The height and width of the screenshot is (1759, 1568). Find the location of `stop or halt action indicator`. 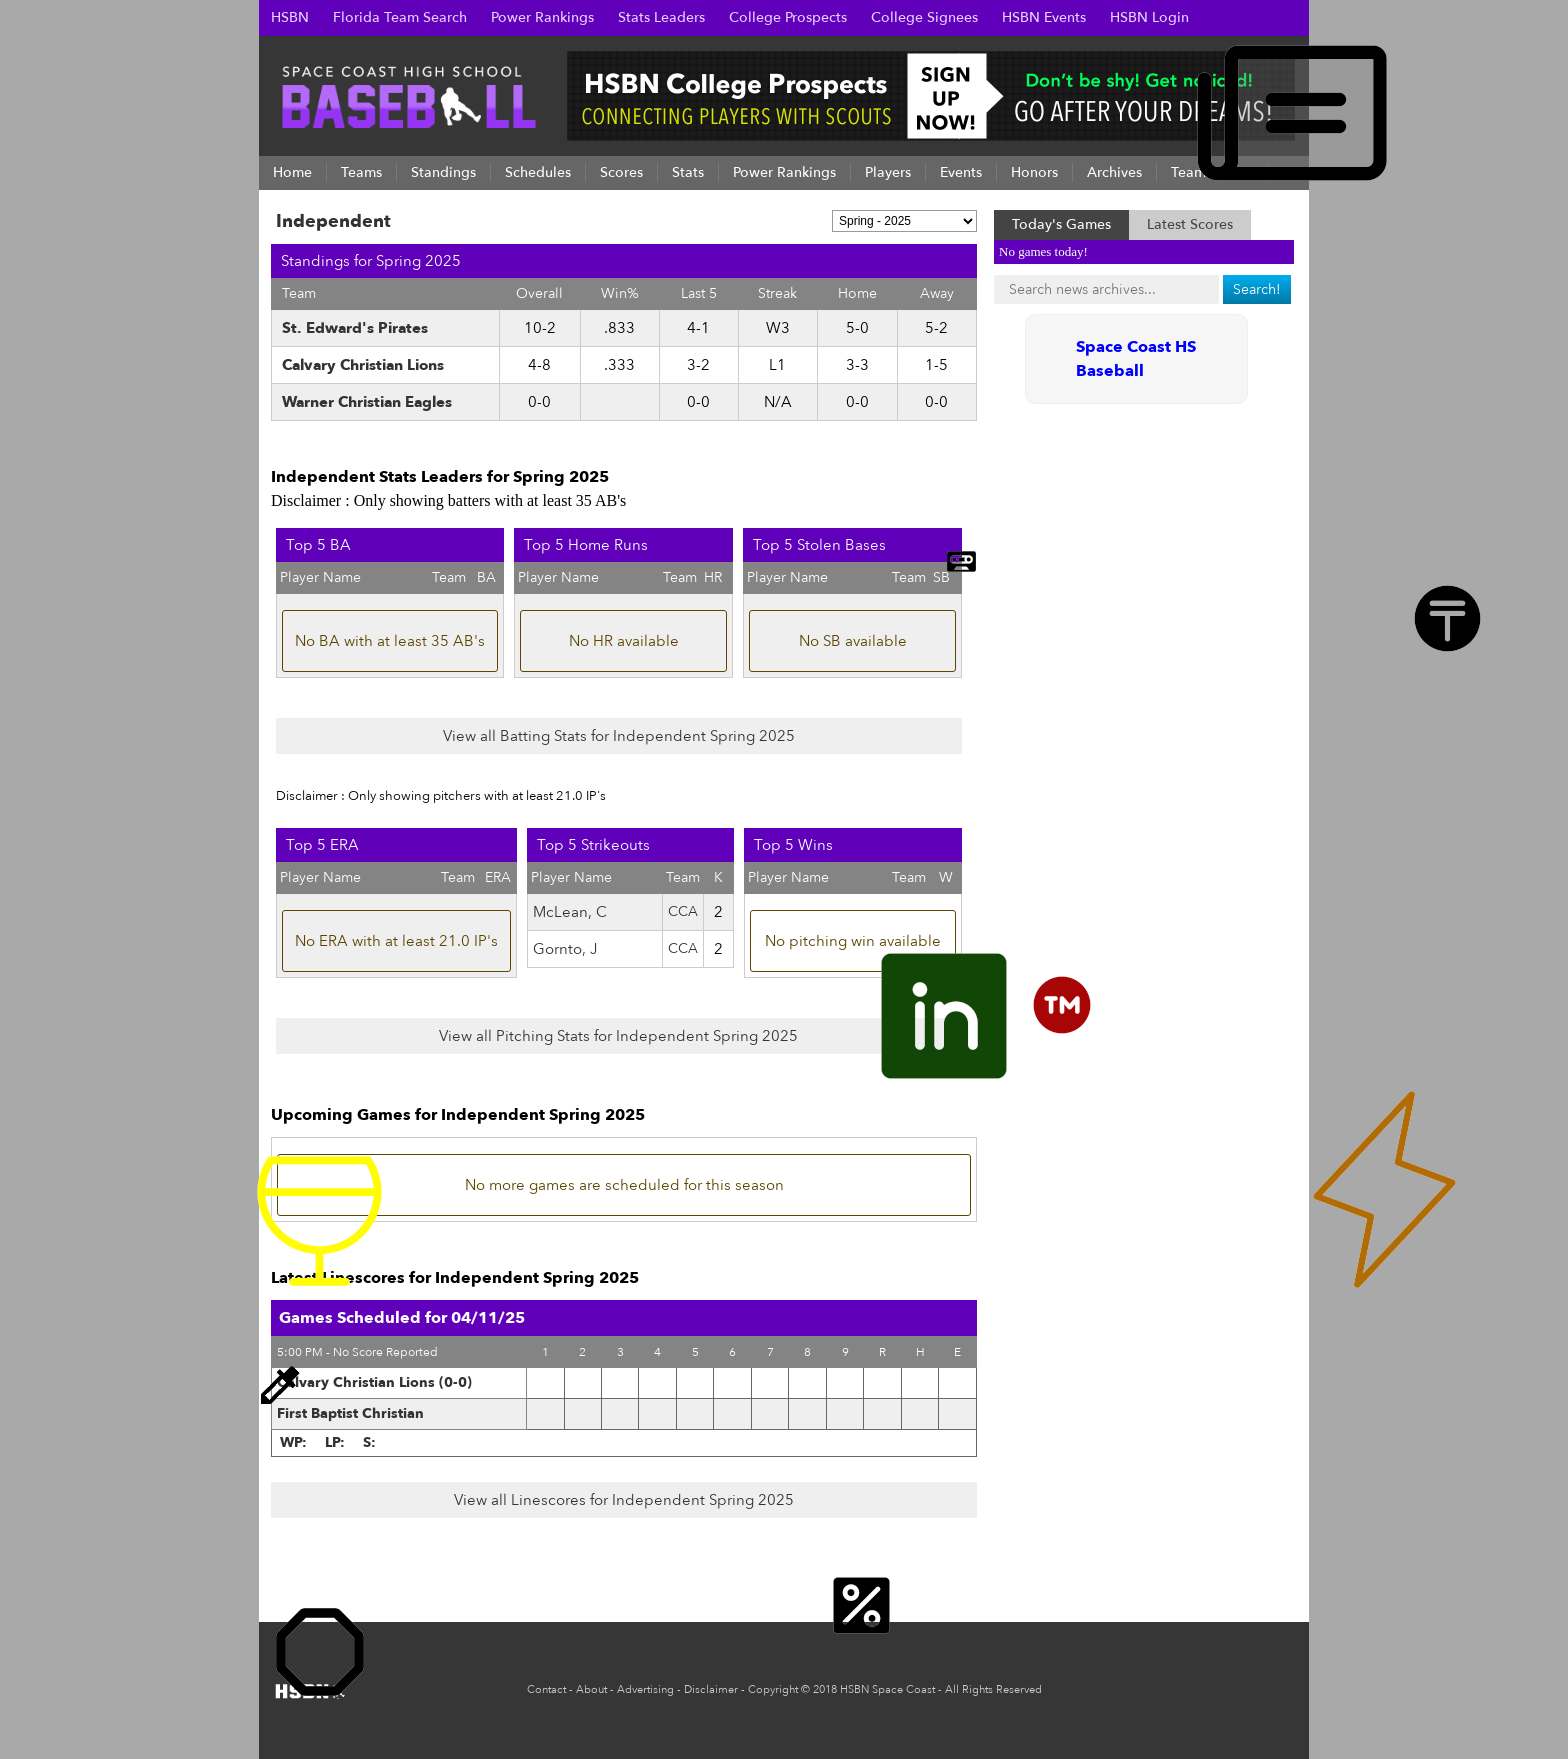

stop or halt action indicator is located at coordinates (320, 1652).